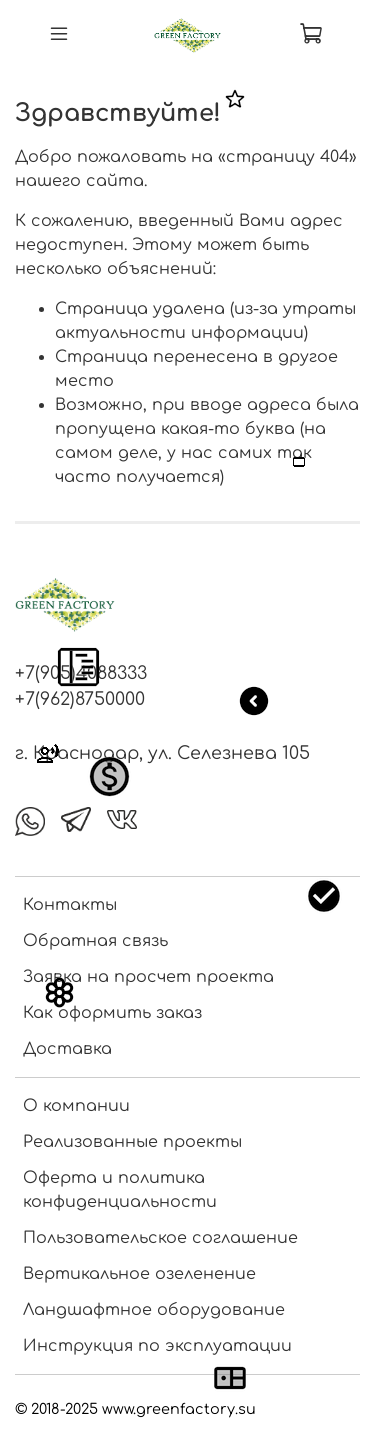  What do you see at coordinates (235, 99) in the screenshot?
I see `add to favorites` at bounding box center [235, 99].